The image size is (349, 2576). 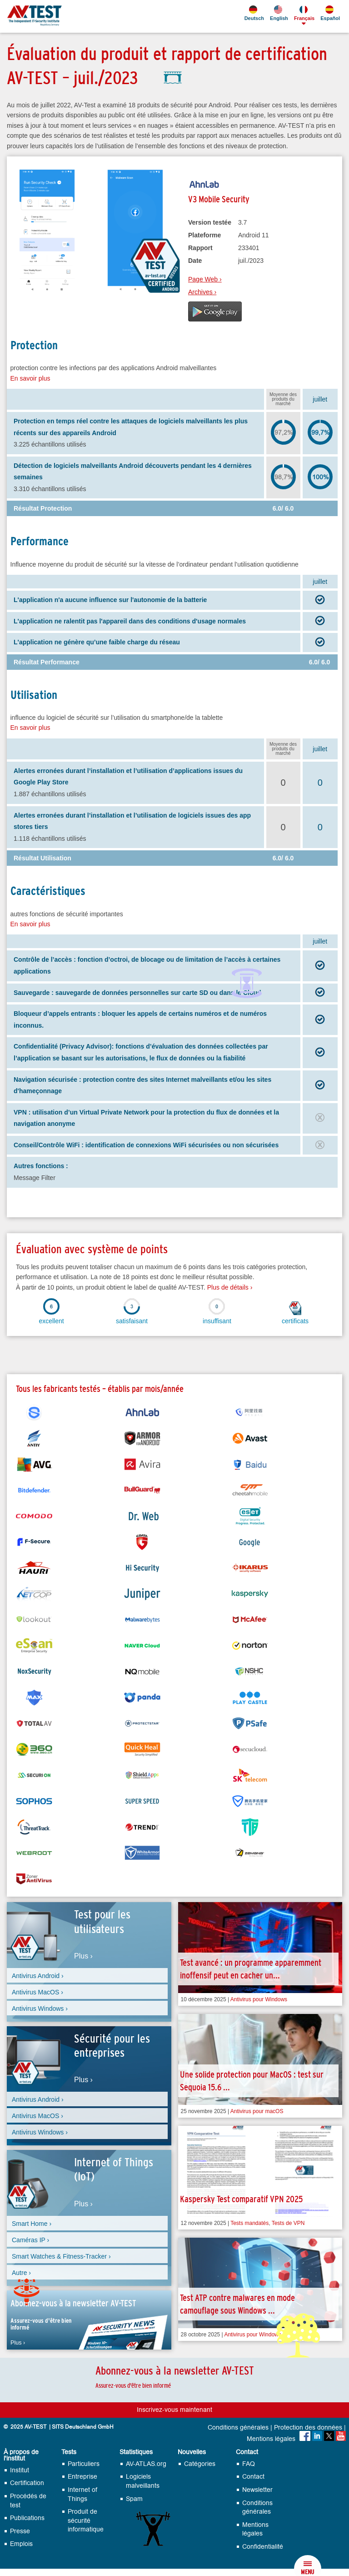 What do you see at coordinates (153, 2529) in the screenshot?
I see `access workout or exercise tracking` at bounding box center [153, 2529].